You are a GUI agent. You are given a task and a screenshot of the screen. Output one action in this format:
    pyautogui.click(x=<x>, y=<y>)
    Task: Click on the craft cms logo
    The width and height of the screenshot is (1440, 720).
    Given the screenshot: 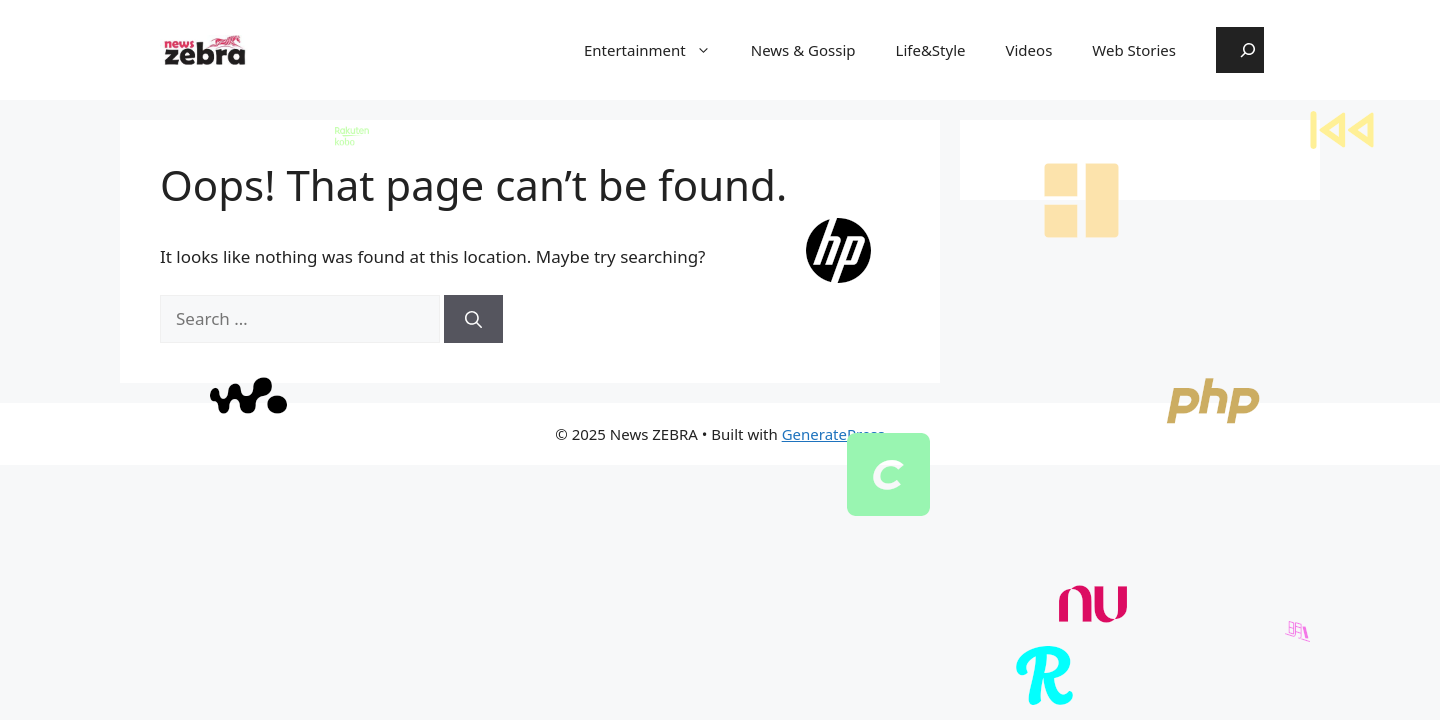 What is the action you would take?
    pyautogui.click(x=888, y=474)
    